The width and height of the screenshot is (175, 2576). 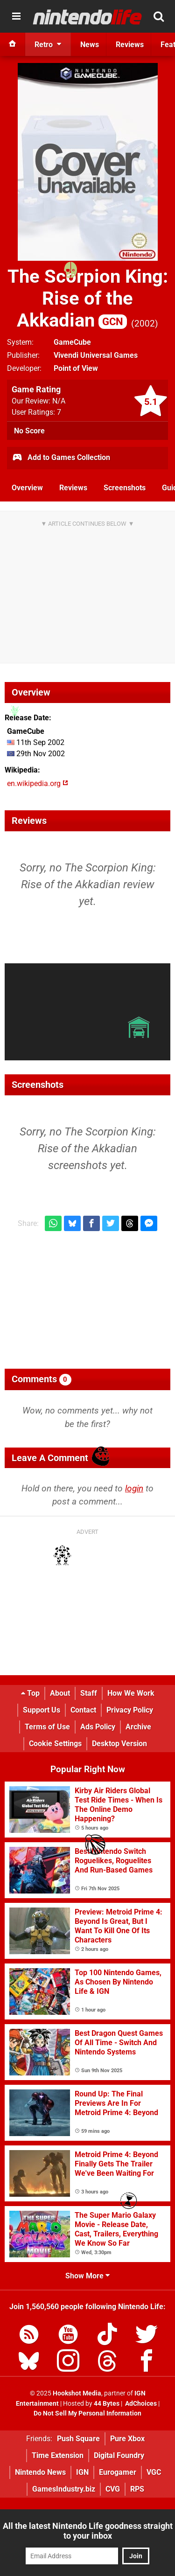 What do you see at coordinates (139, 1026) in the screenshot?
I see `access garage or parking settings` at bounding box center [139, 1026].